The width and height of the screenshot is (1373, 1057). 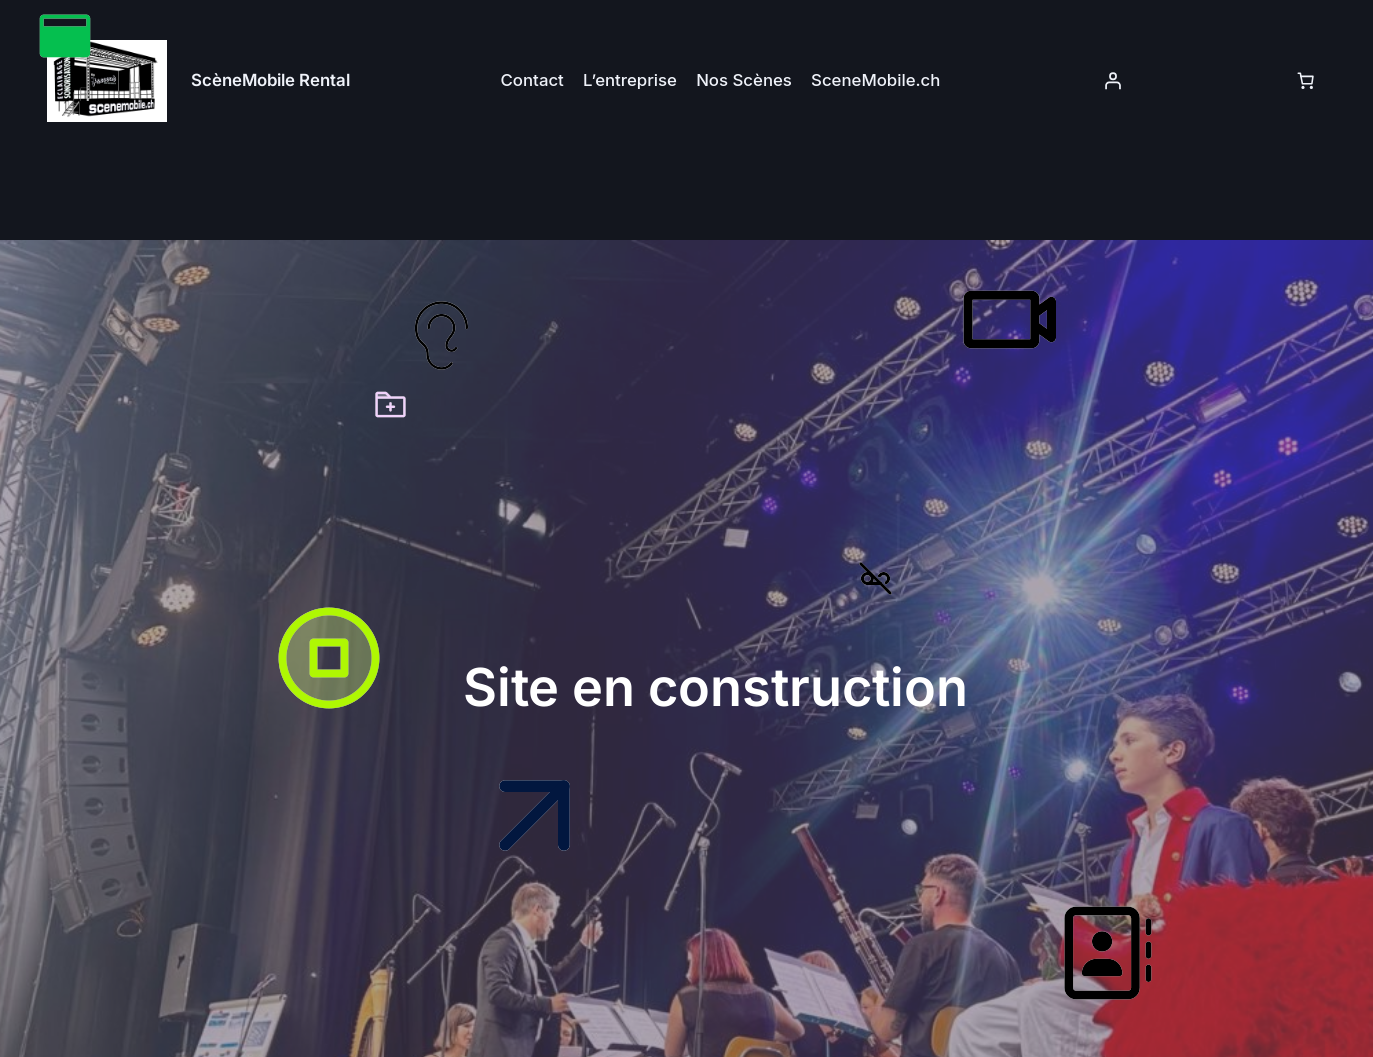 What do you see at coordinates (329, 658) in the screenshot?
I see `stop media playback` at bounding box center [329, 658].